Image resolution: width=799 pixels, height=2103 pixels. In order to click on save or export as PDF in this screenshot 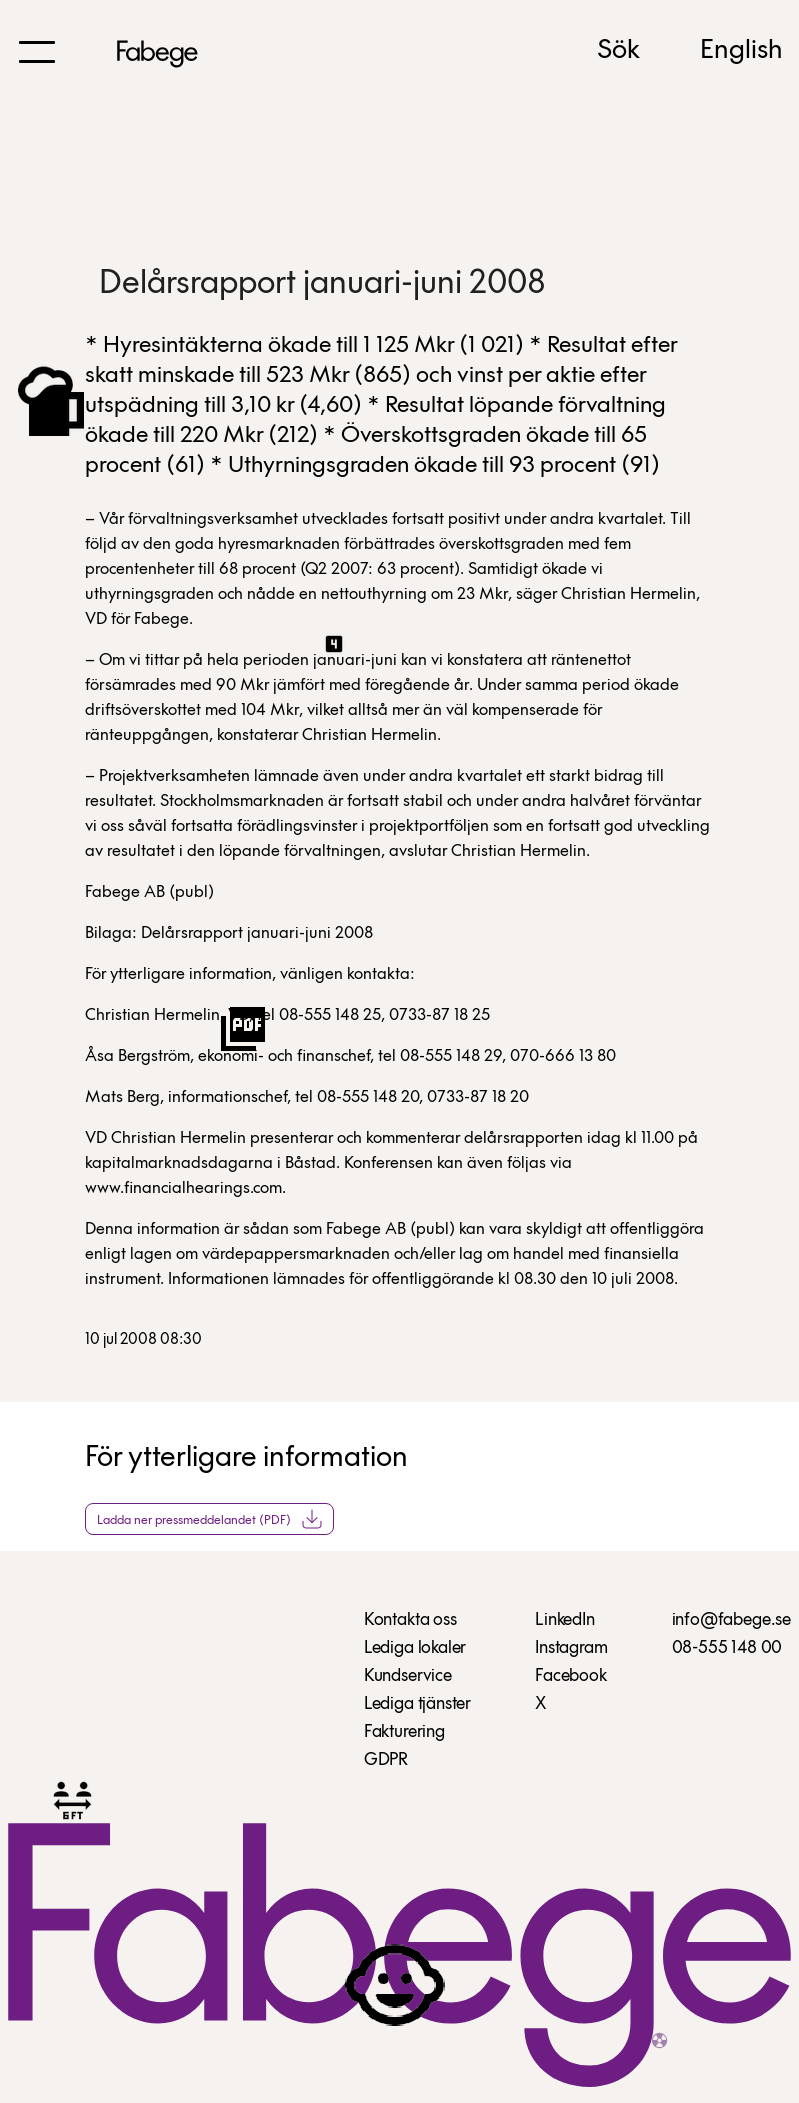, I will do `click(243, 1029)`.